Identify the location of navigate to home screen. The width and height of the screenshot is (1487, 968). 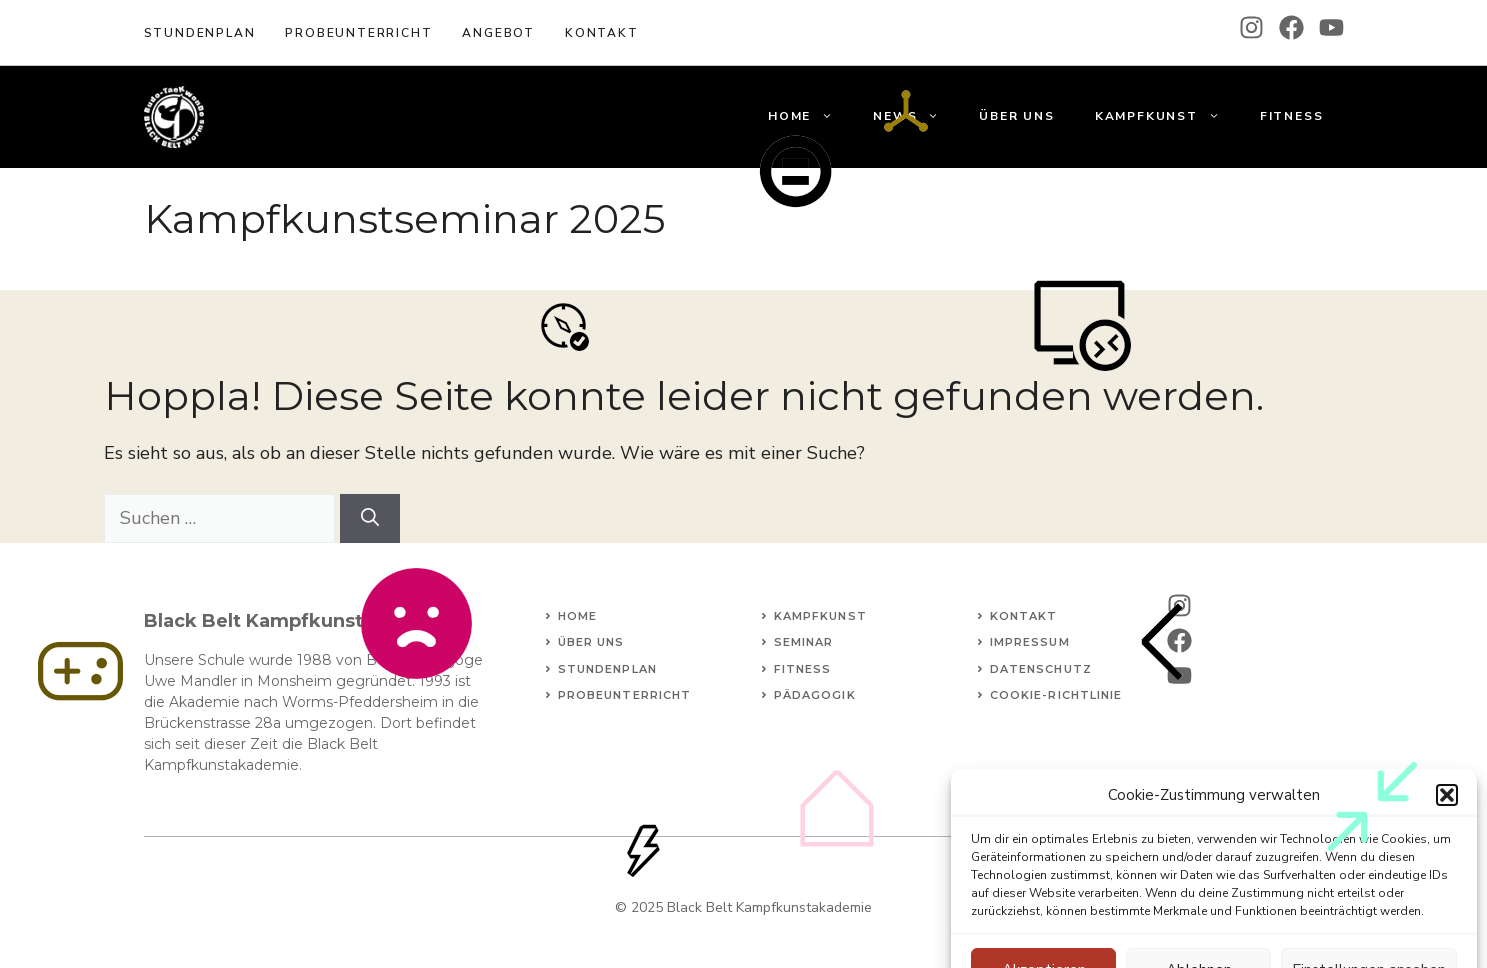
(837, 810).